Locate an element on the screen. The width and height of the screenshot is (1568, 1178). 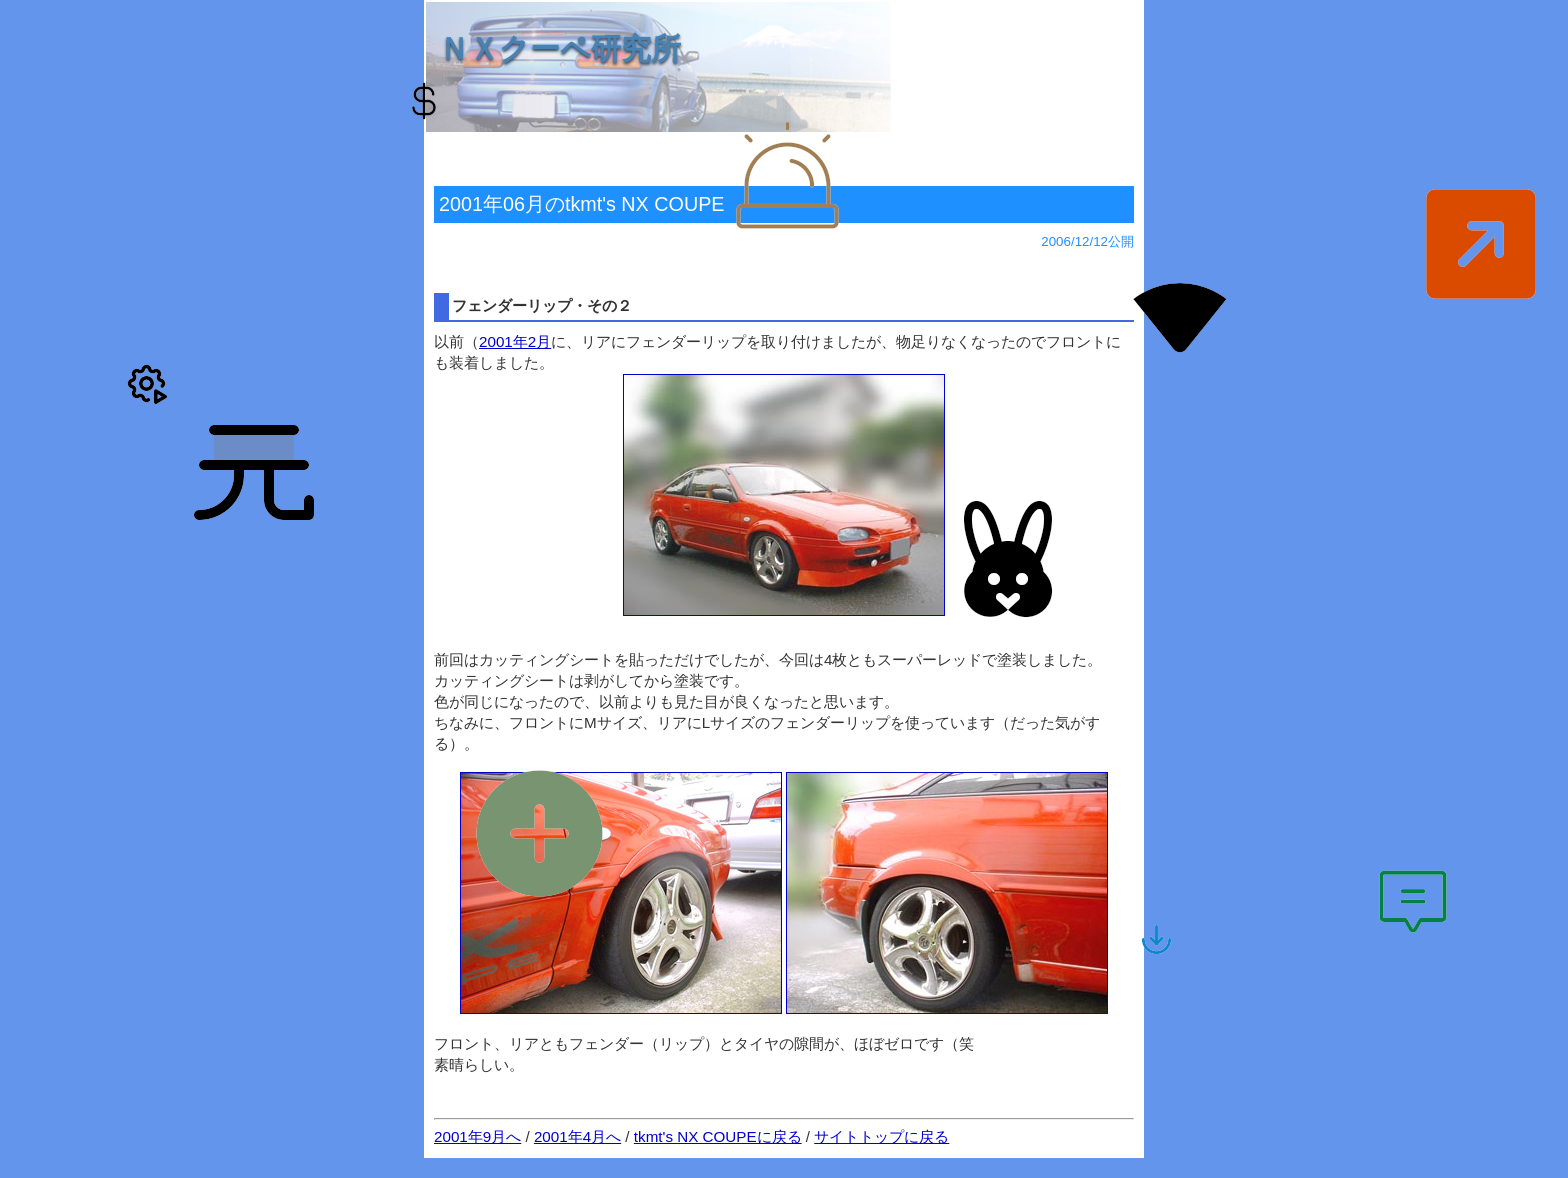
access pet or animal-related features is located at coordinates (1008, 561).